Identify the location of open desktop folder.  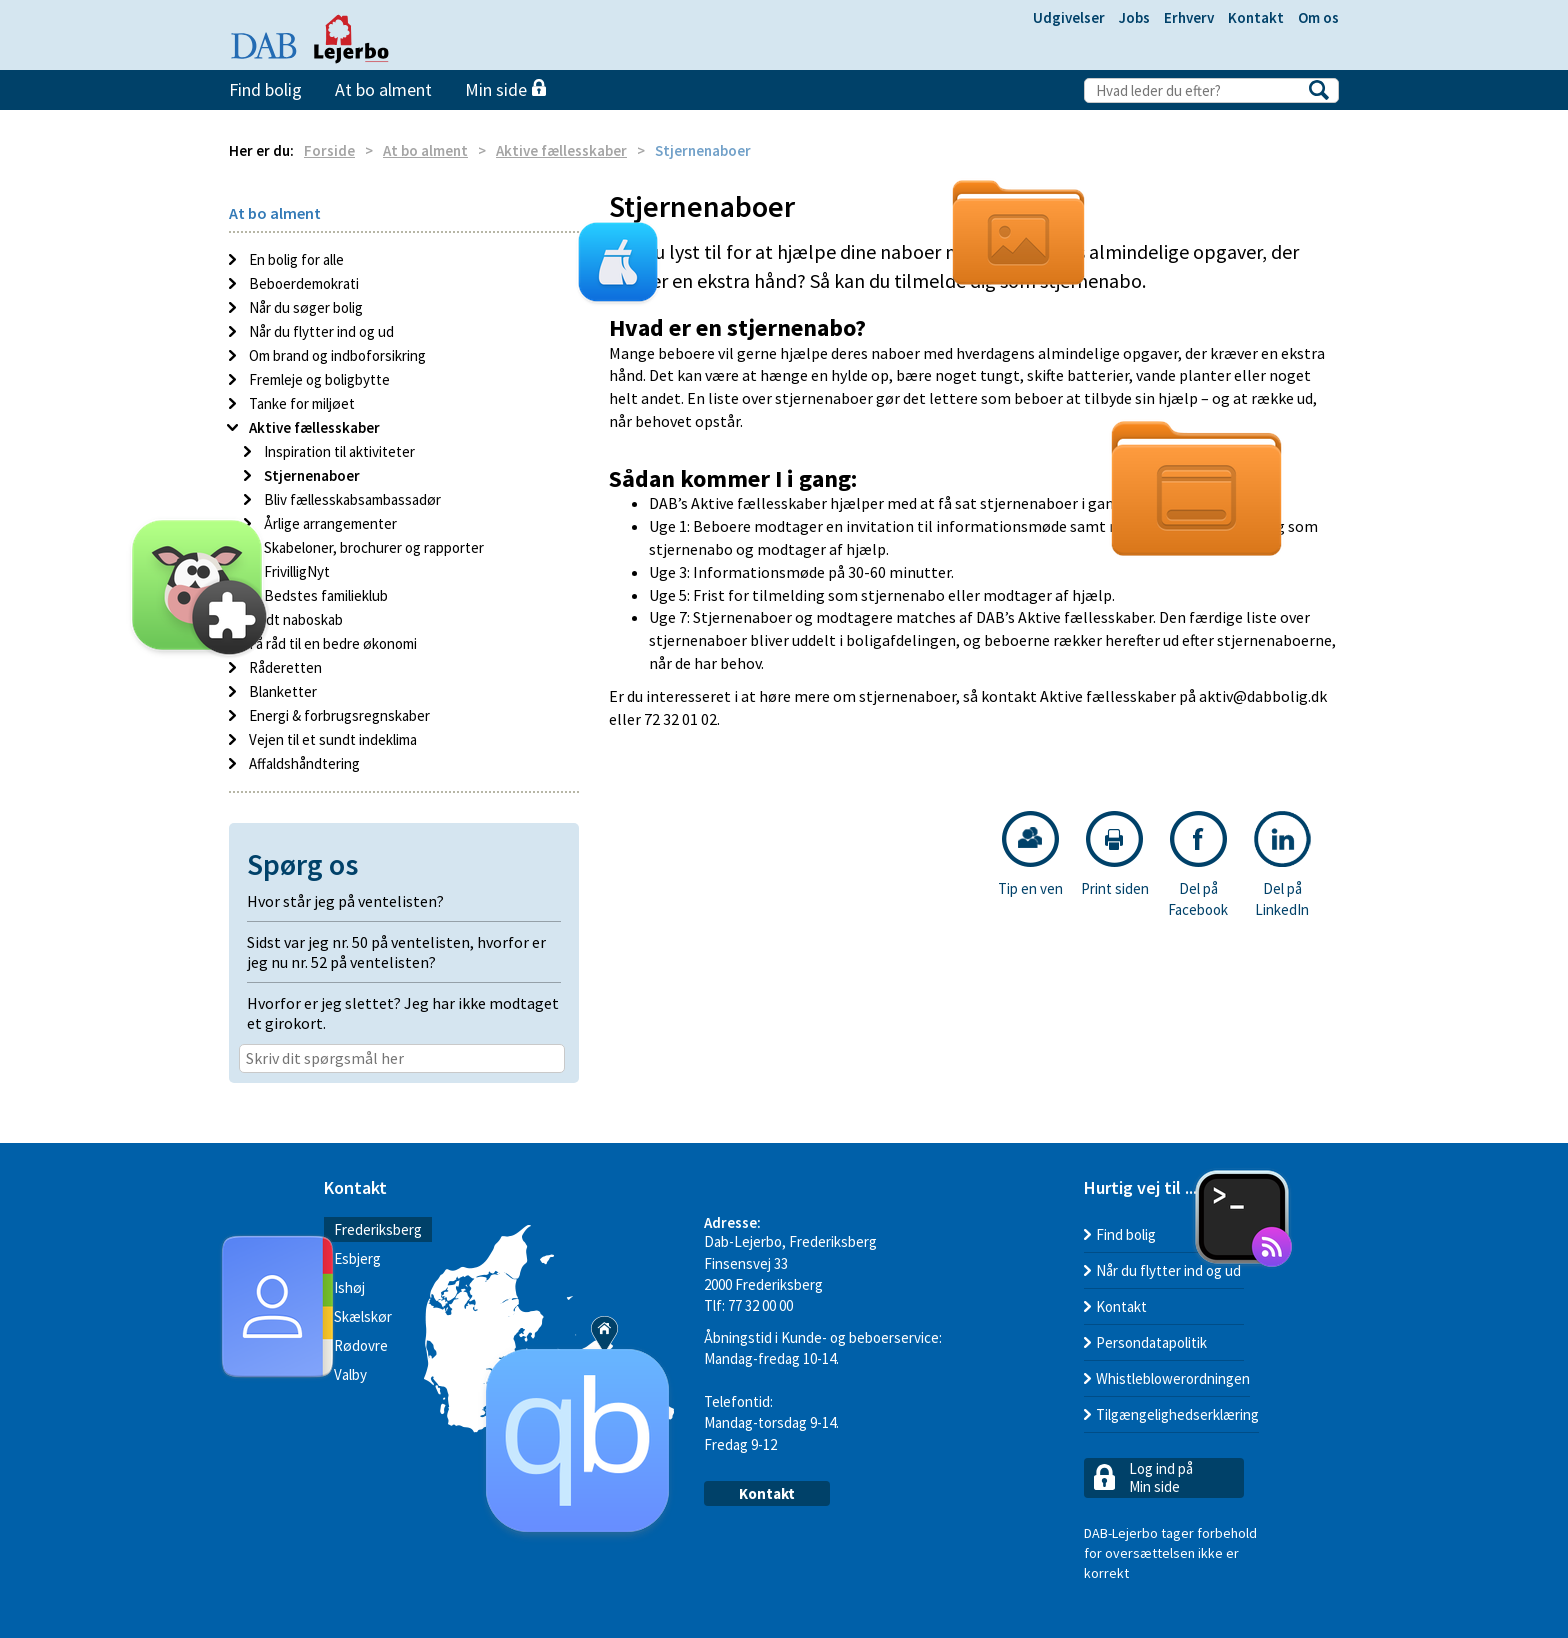
(1196, 488).